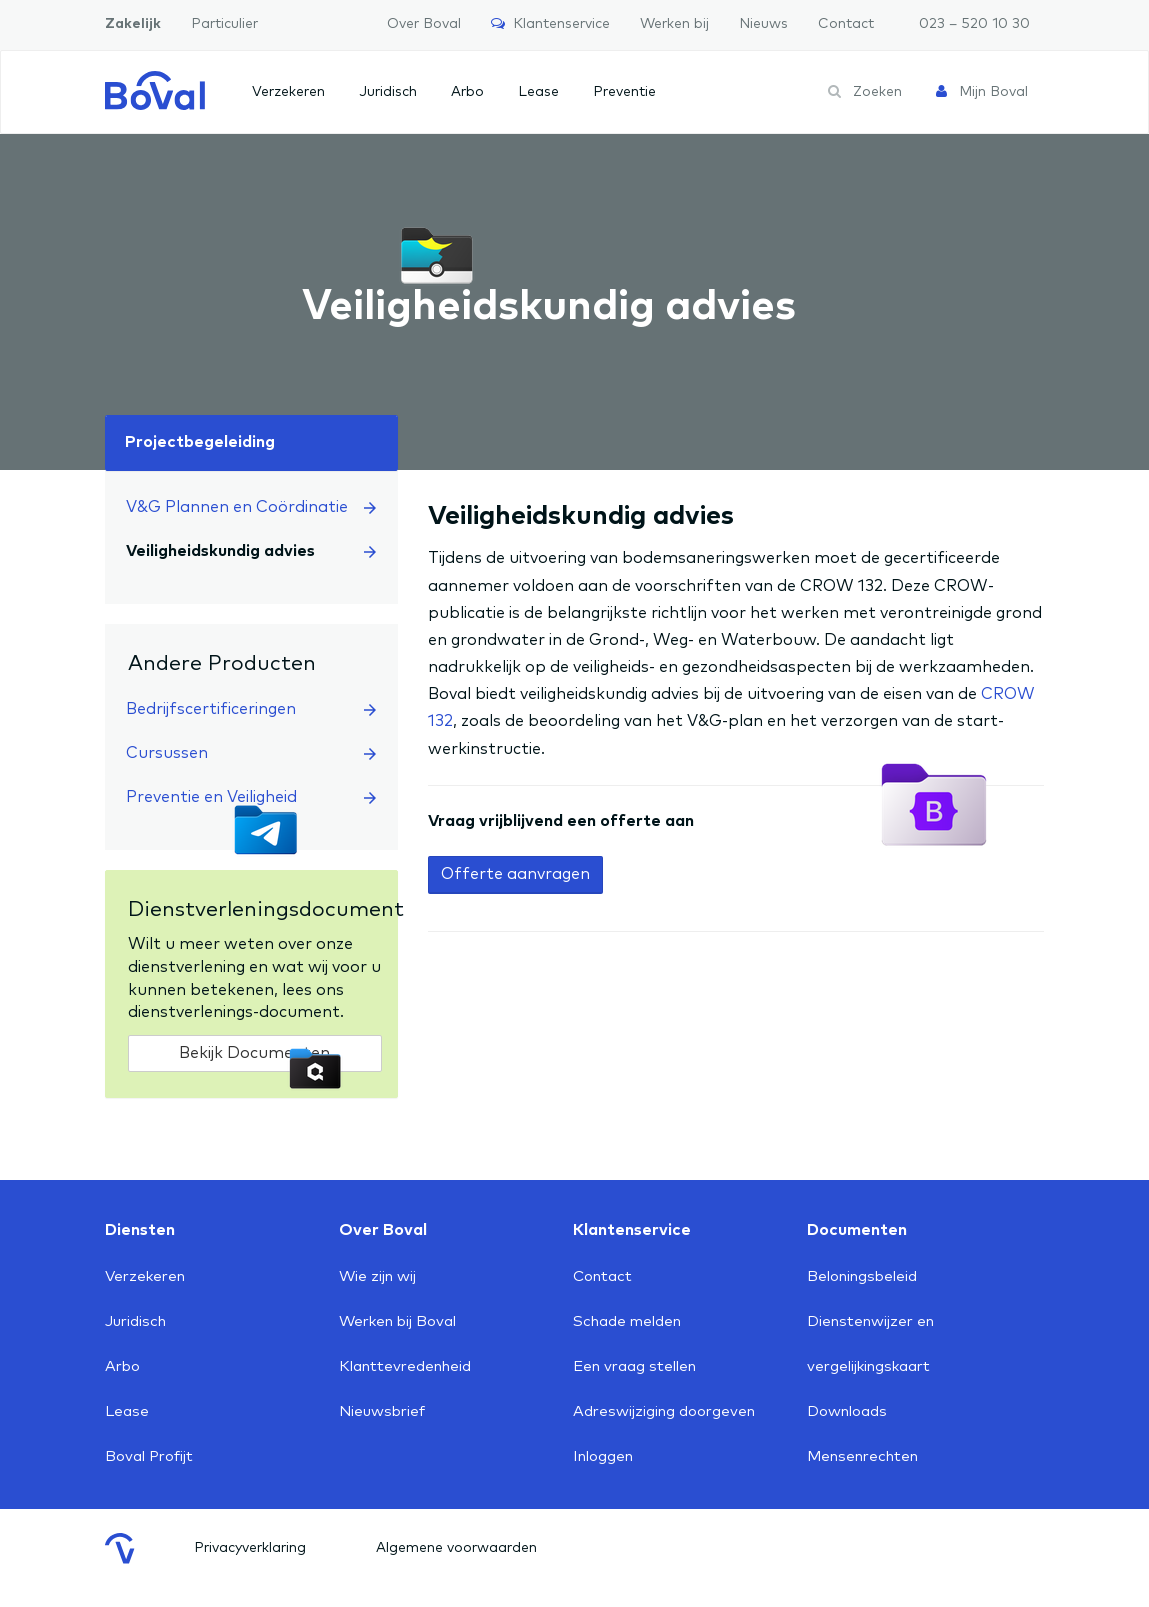 This screenshot has width=1149, height=1607. Describe the element at coordinates (265, 831) in the screenshot. I see `open folder containing Telegram files` at that location.